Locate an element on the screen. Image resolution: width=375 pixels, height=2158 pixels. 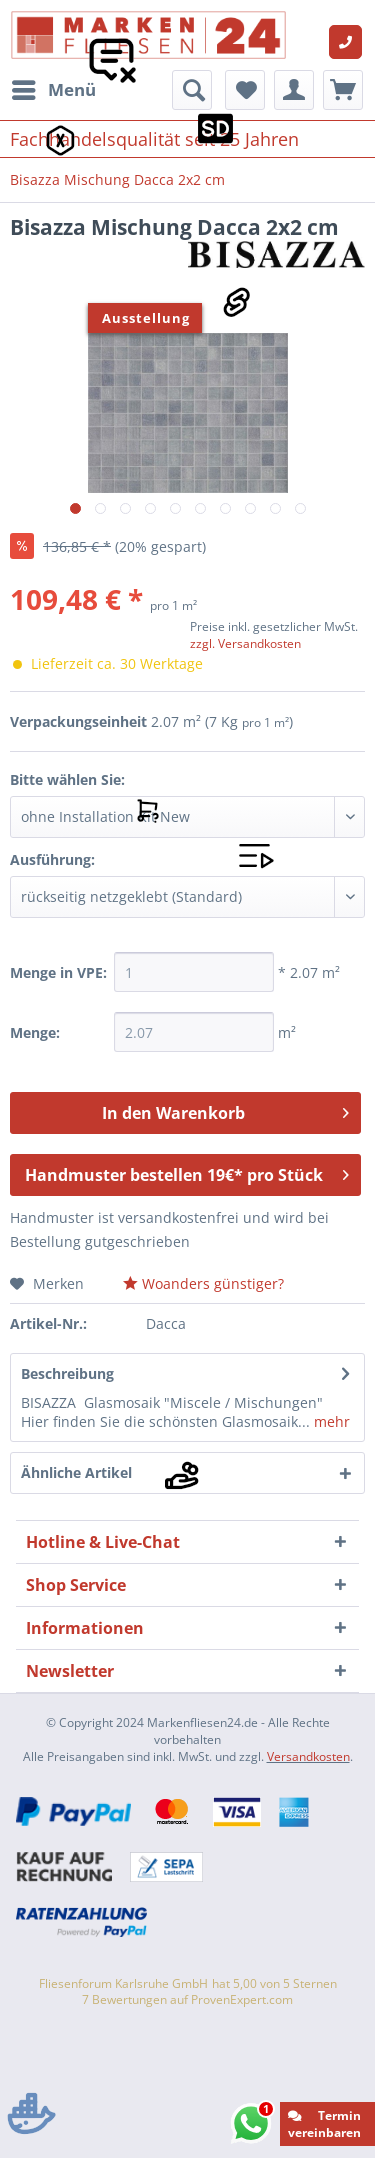
indicates standard definition video quality is located at coordinates (215, 128).